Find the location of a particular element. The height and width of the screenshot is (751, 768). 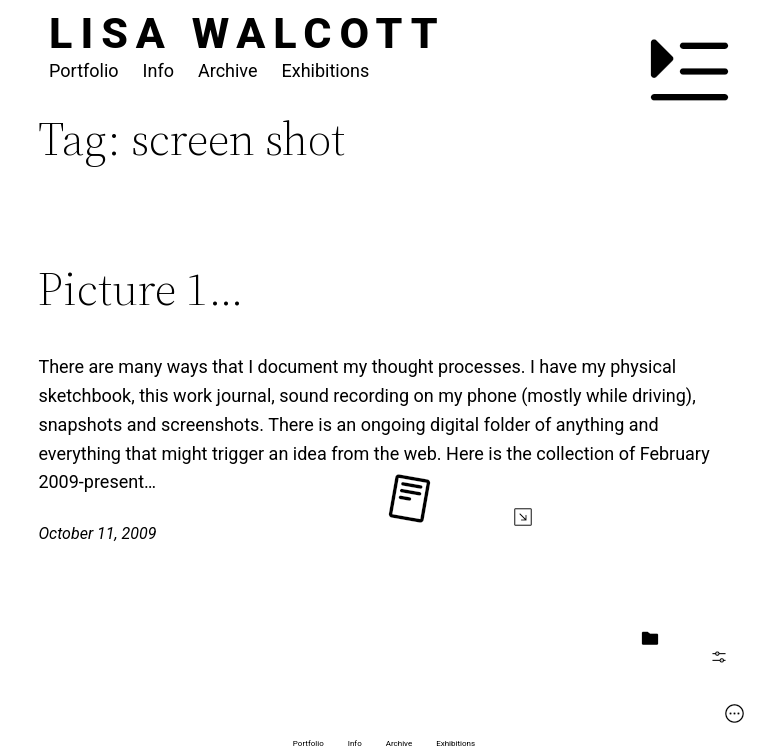

increase text indentation is located at coordinates (689, 71).